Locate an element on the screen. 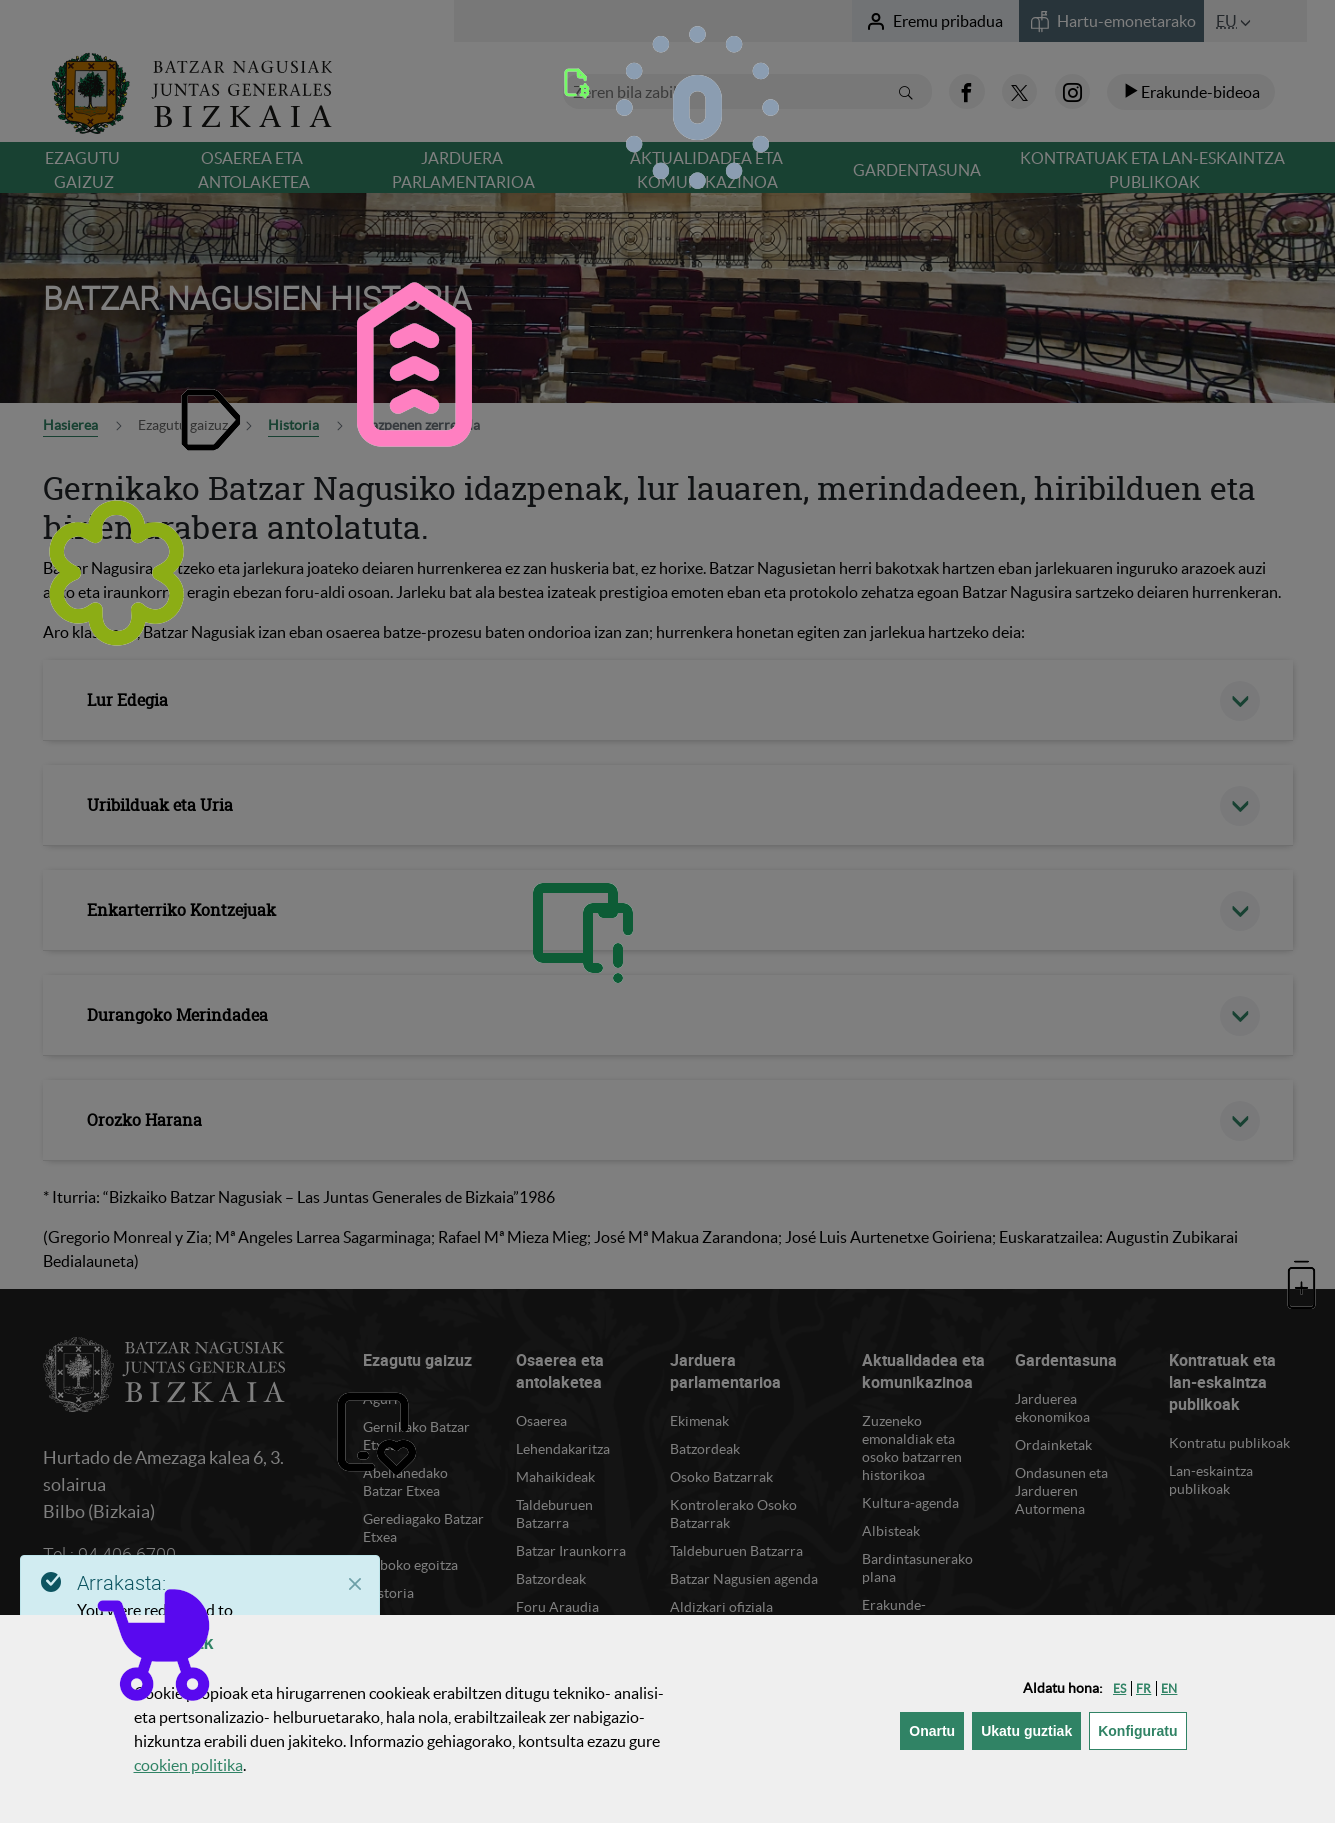 The width and height of the screenshot is (1335, 1823). view military or user rank status is located at coordinates (414, 364).